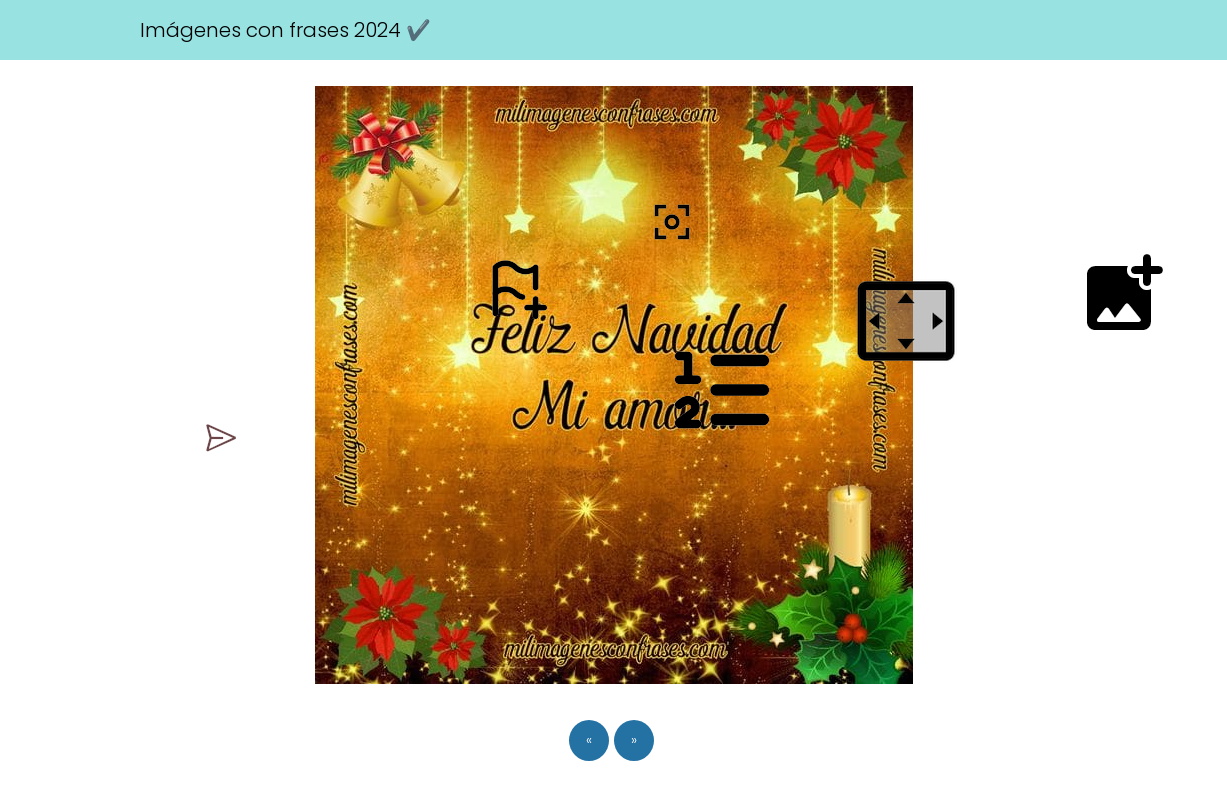 The height and width of the screenshot is (793, 1227). I want to click on focus camera on a subject, so click(672, 222).